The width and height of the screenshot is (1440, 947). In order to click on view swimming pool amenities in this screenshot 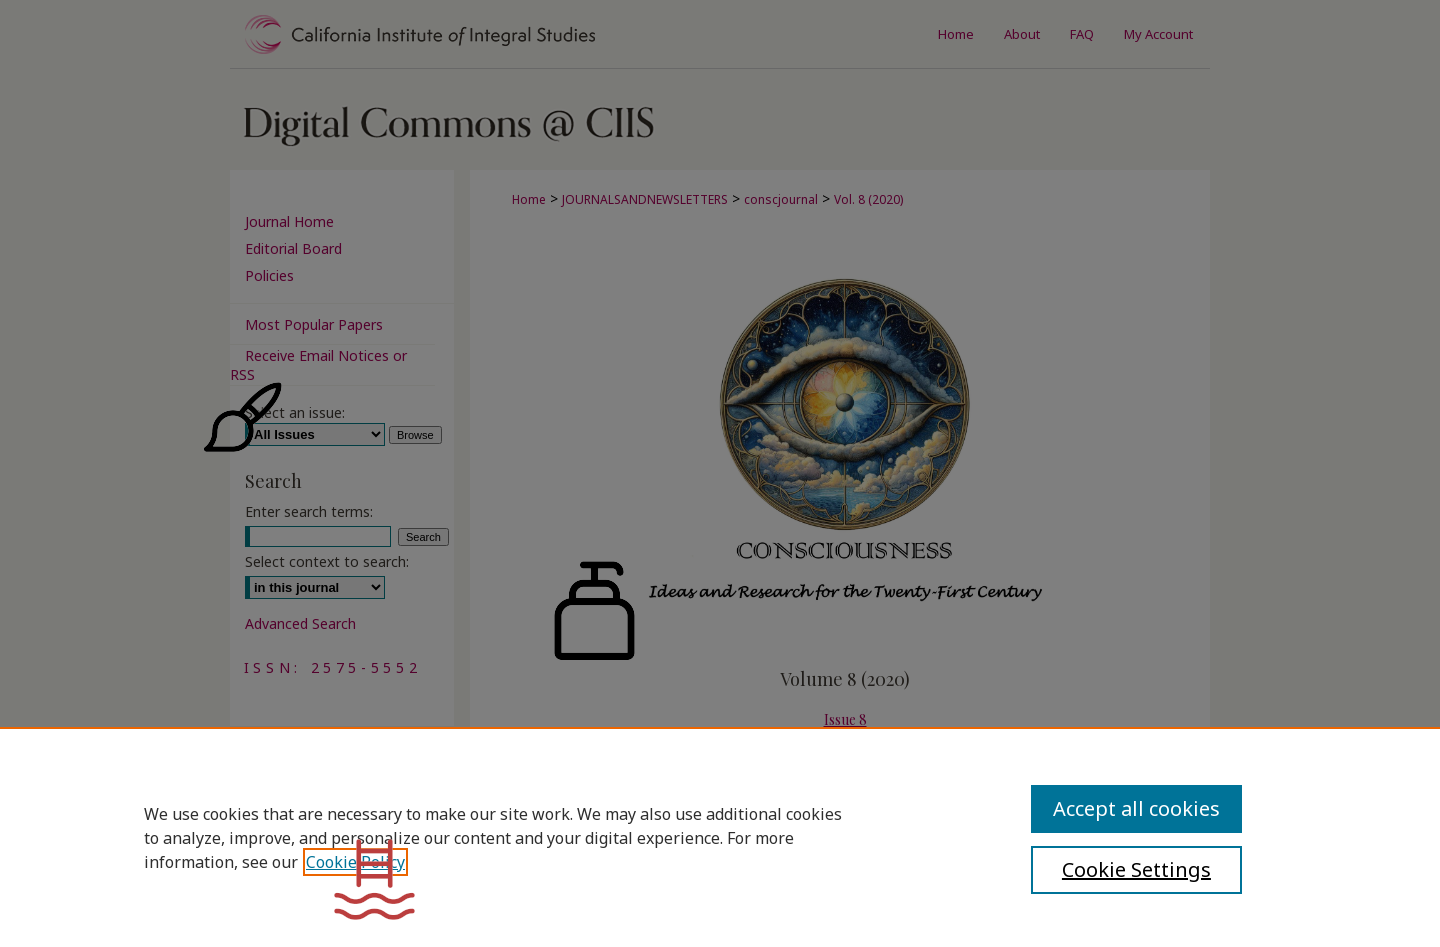, I will do `click(374, 879)`.